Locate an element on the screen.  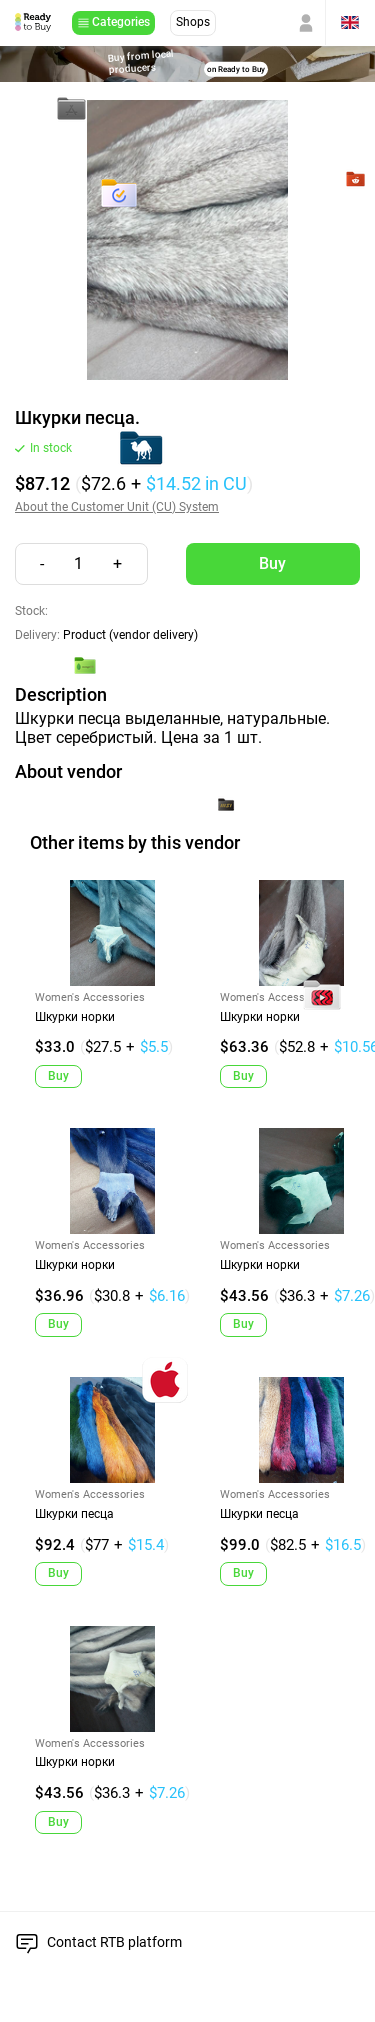
view apple care or warranty coverage information is located at coordinates (165, 1380).